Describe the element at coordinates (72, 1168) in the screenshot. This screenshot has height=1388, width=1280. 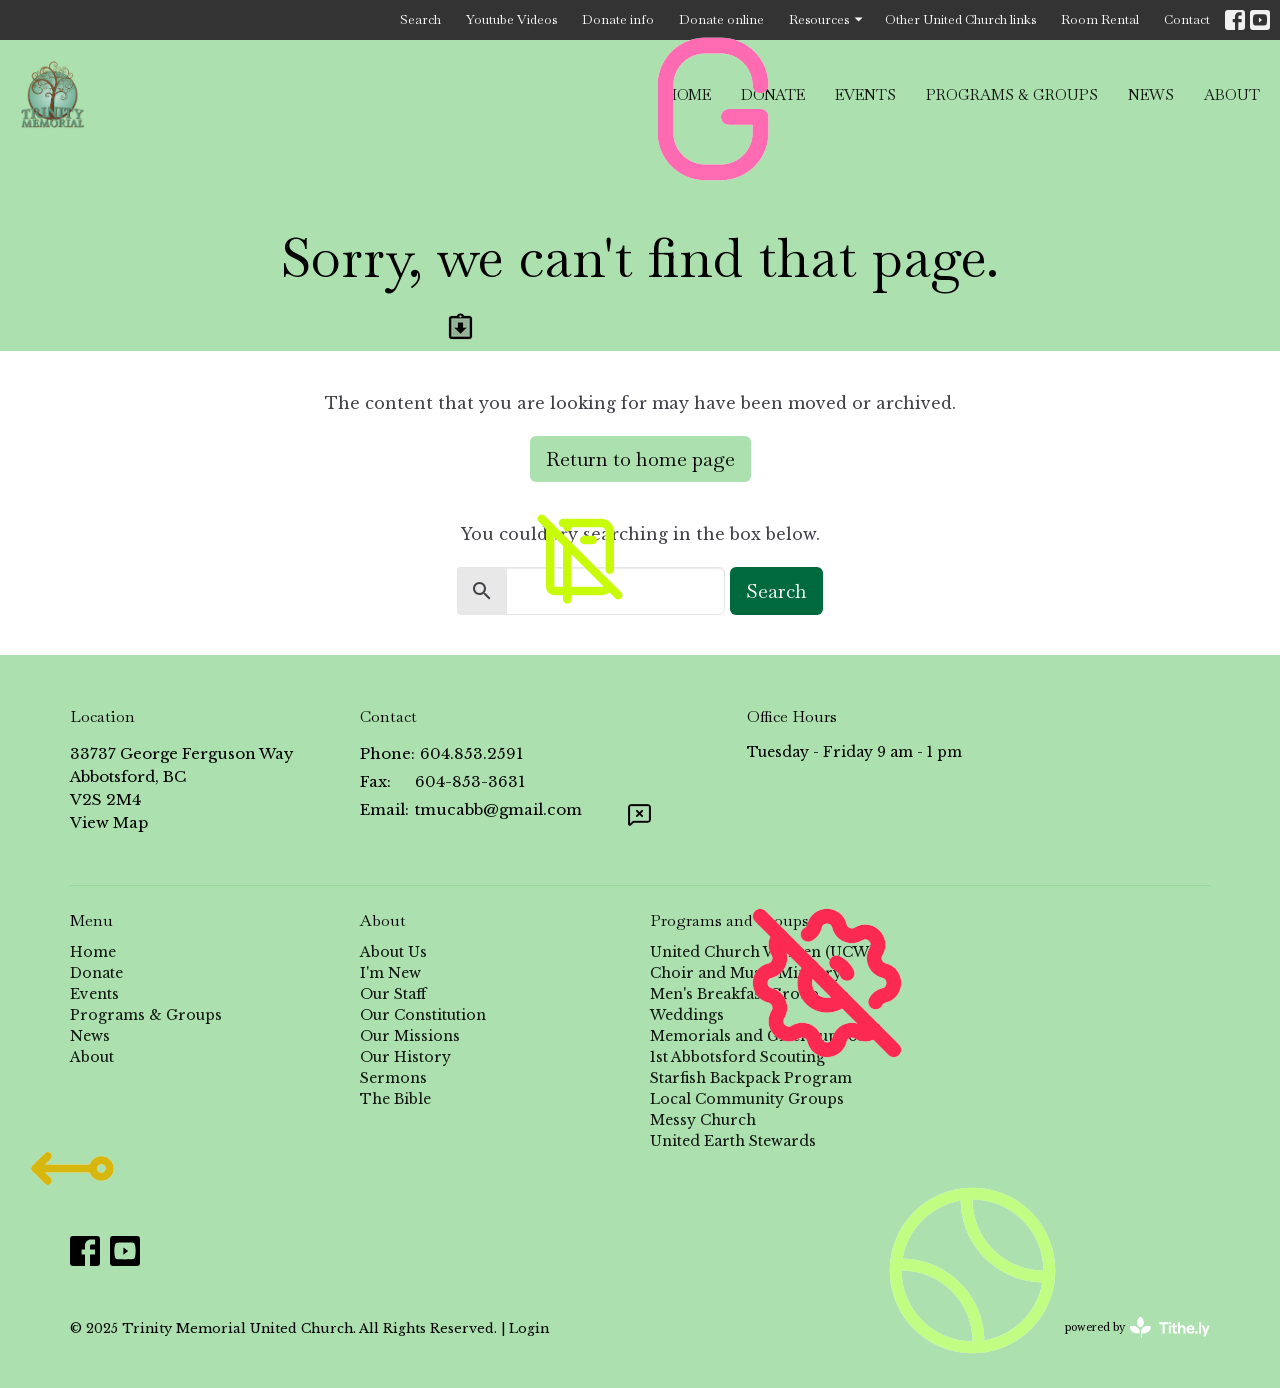
I see `go back to the previous screen` at that location.